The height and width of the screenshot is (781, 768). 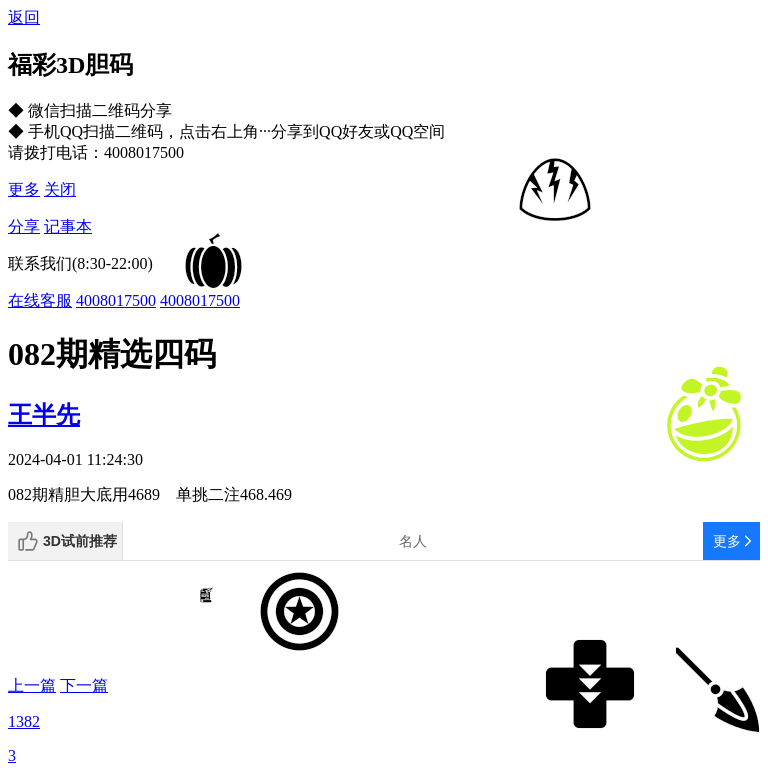 What do you see at coordinates (704, 414) in the screenshot?
I see `collect nectar or fruit rewards in-game` at bounding box center [704, 414].